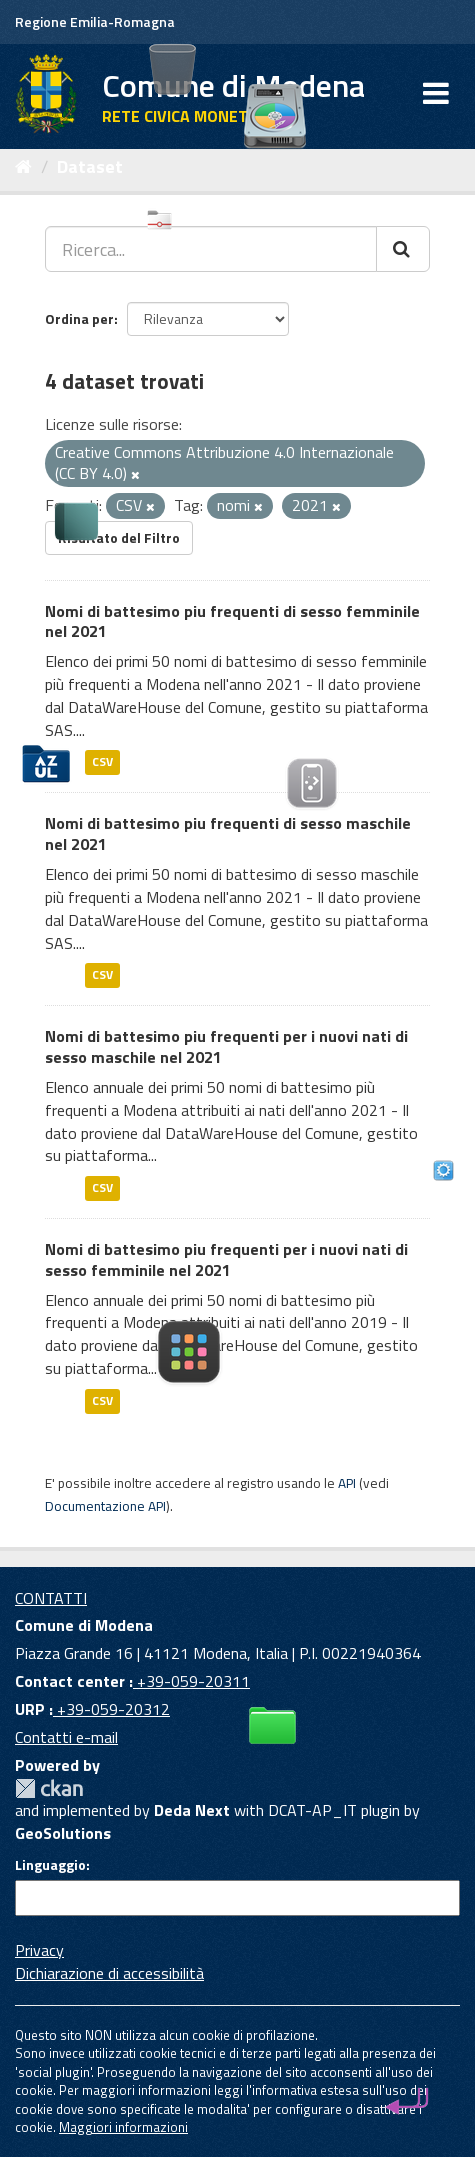 This screenshot has height=2157, width=475. I want to click on view disk partitions on a multi-partition drive, so click(275, 116).